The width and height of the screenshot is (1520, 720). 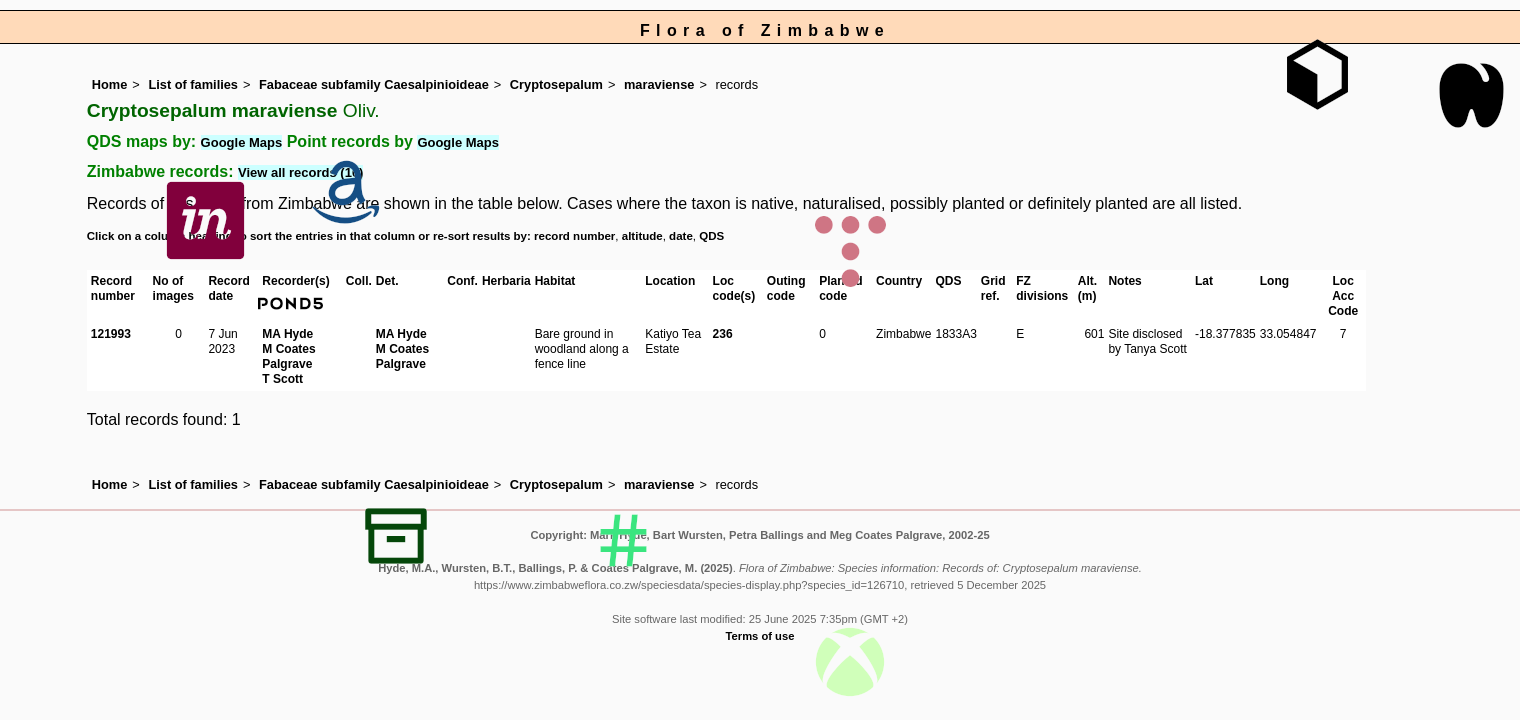 I want to click on open 3d modeling or design tools, so click(x=1317, y=74).